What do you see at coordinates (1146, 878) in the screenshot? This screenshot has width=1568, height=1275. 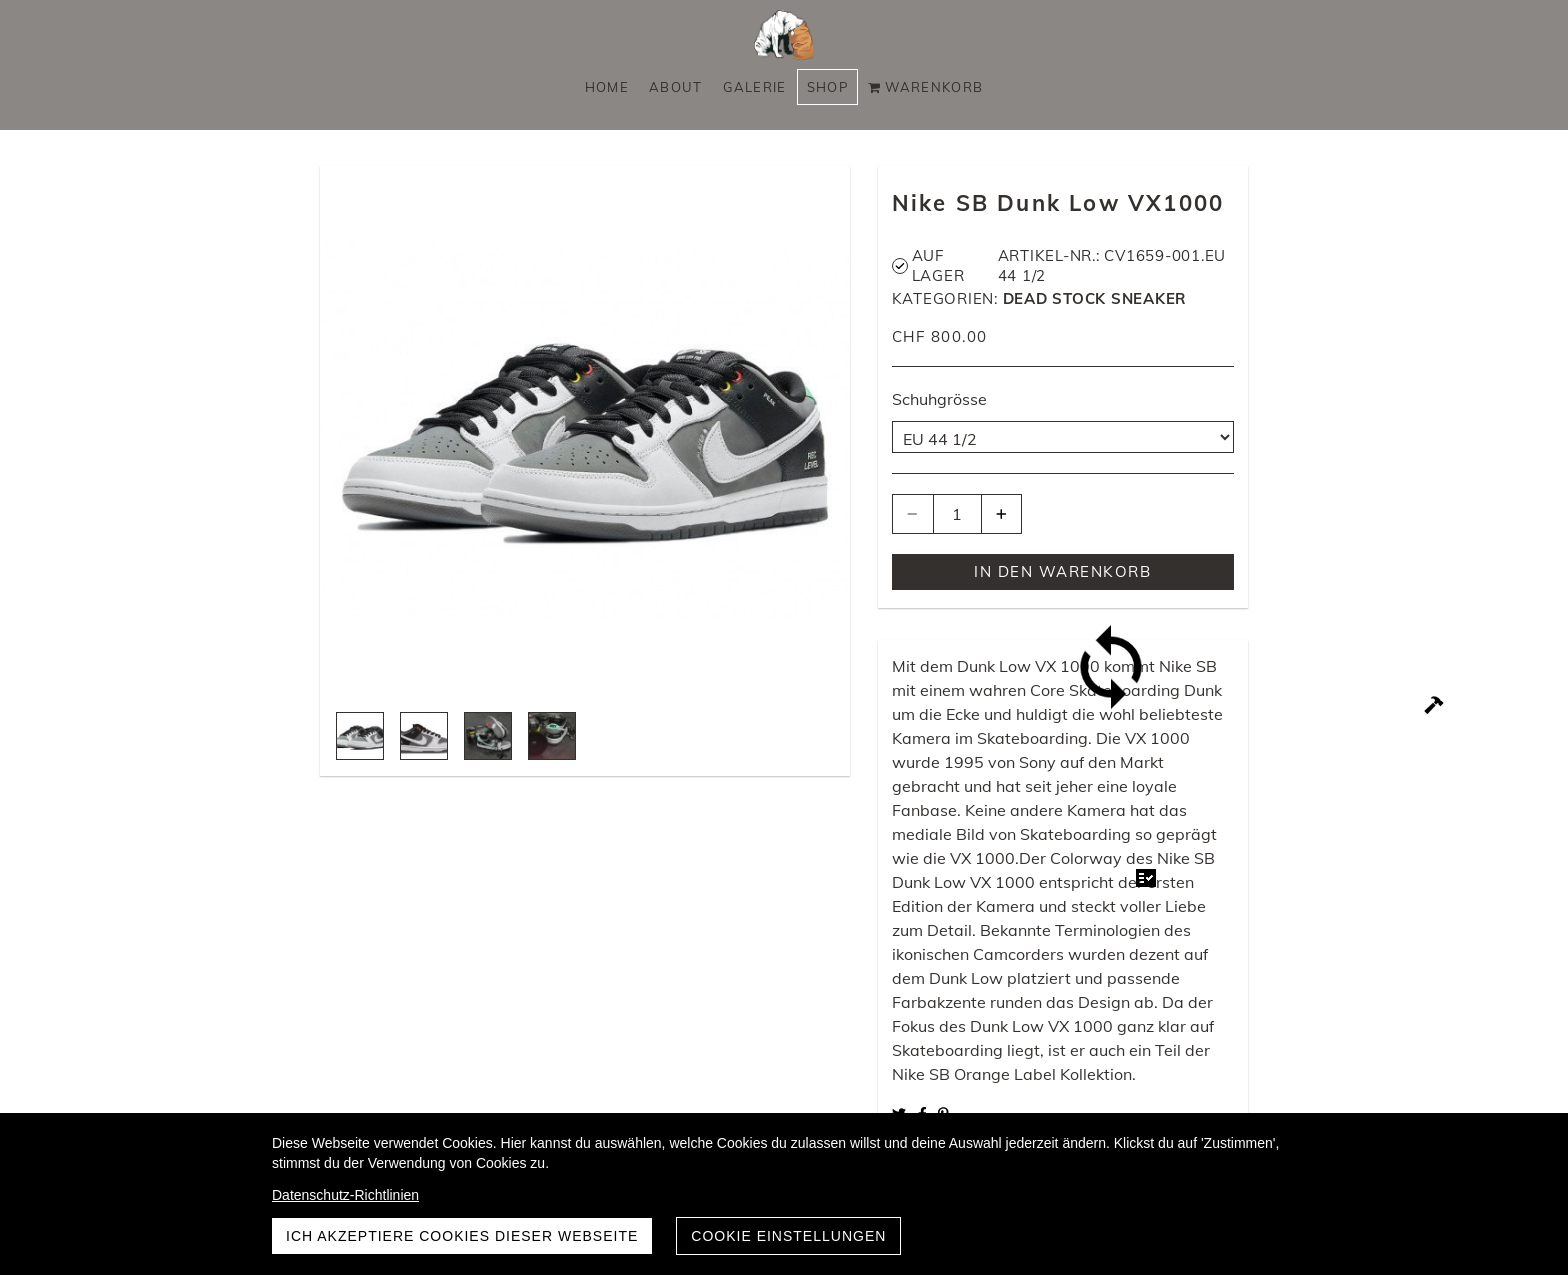 I see `verify or review checklist items` at bounding box center [1146, 878].